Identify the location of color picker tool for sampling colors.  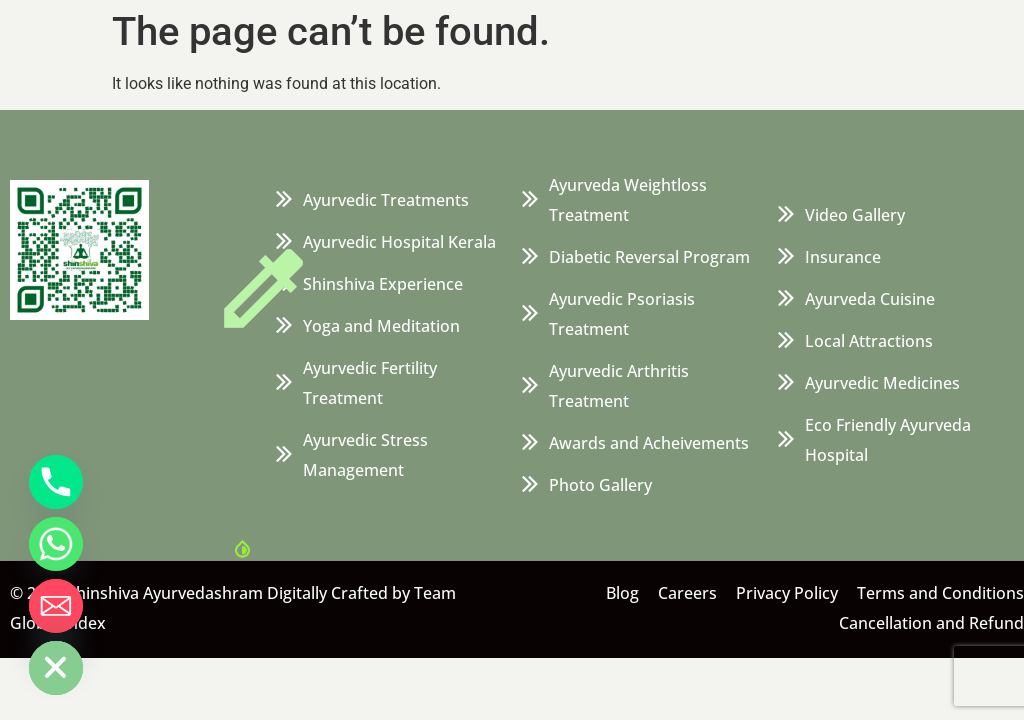
(264, 287).